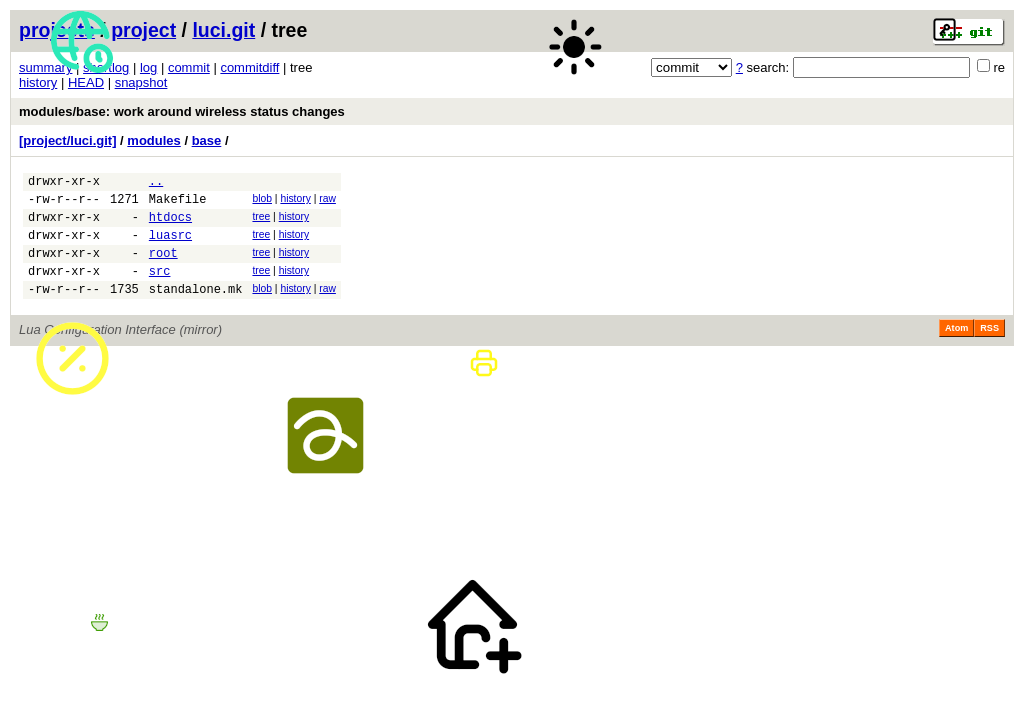 This screenshot has width=1024, height=720. Describe the element at coordinates (72, 358) in the screenshot. I see `view available discounts or promotions` at that location.